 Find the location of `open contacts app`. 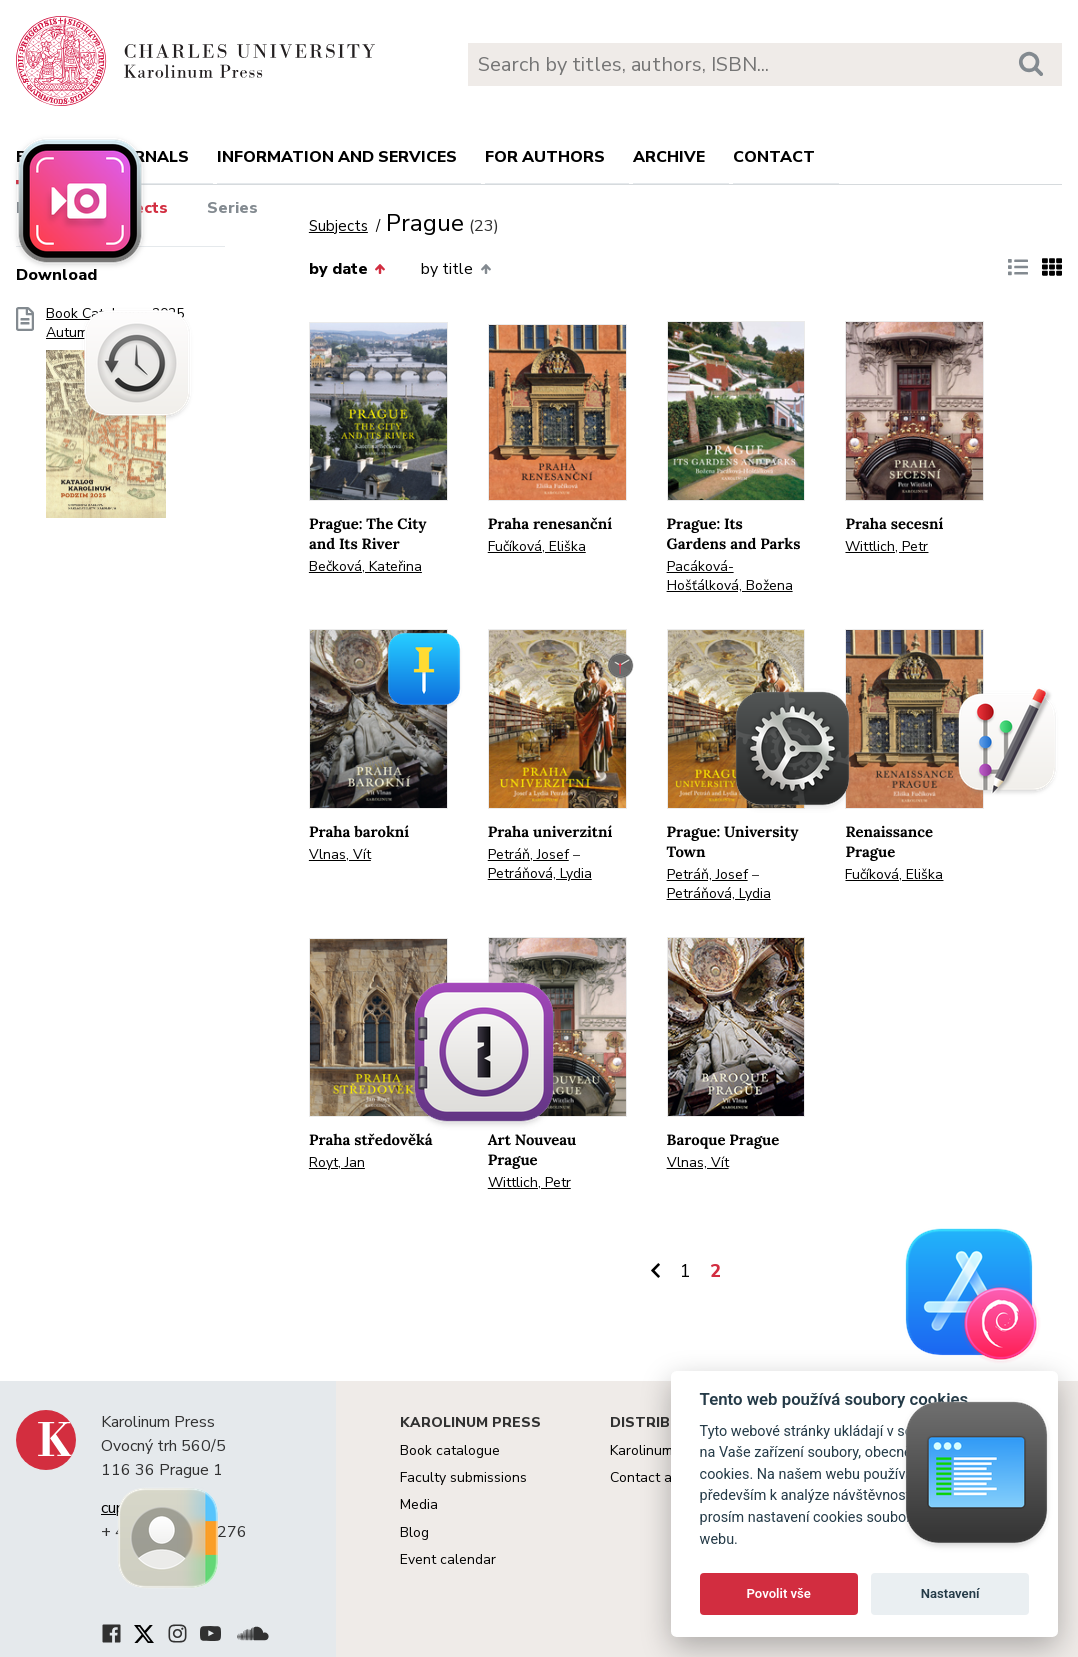

open contacts app is located at coordinates (168, 1538).